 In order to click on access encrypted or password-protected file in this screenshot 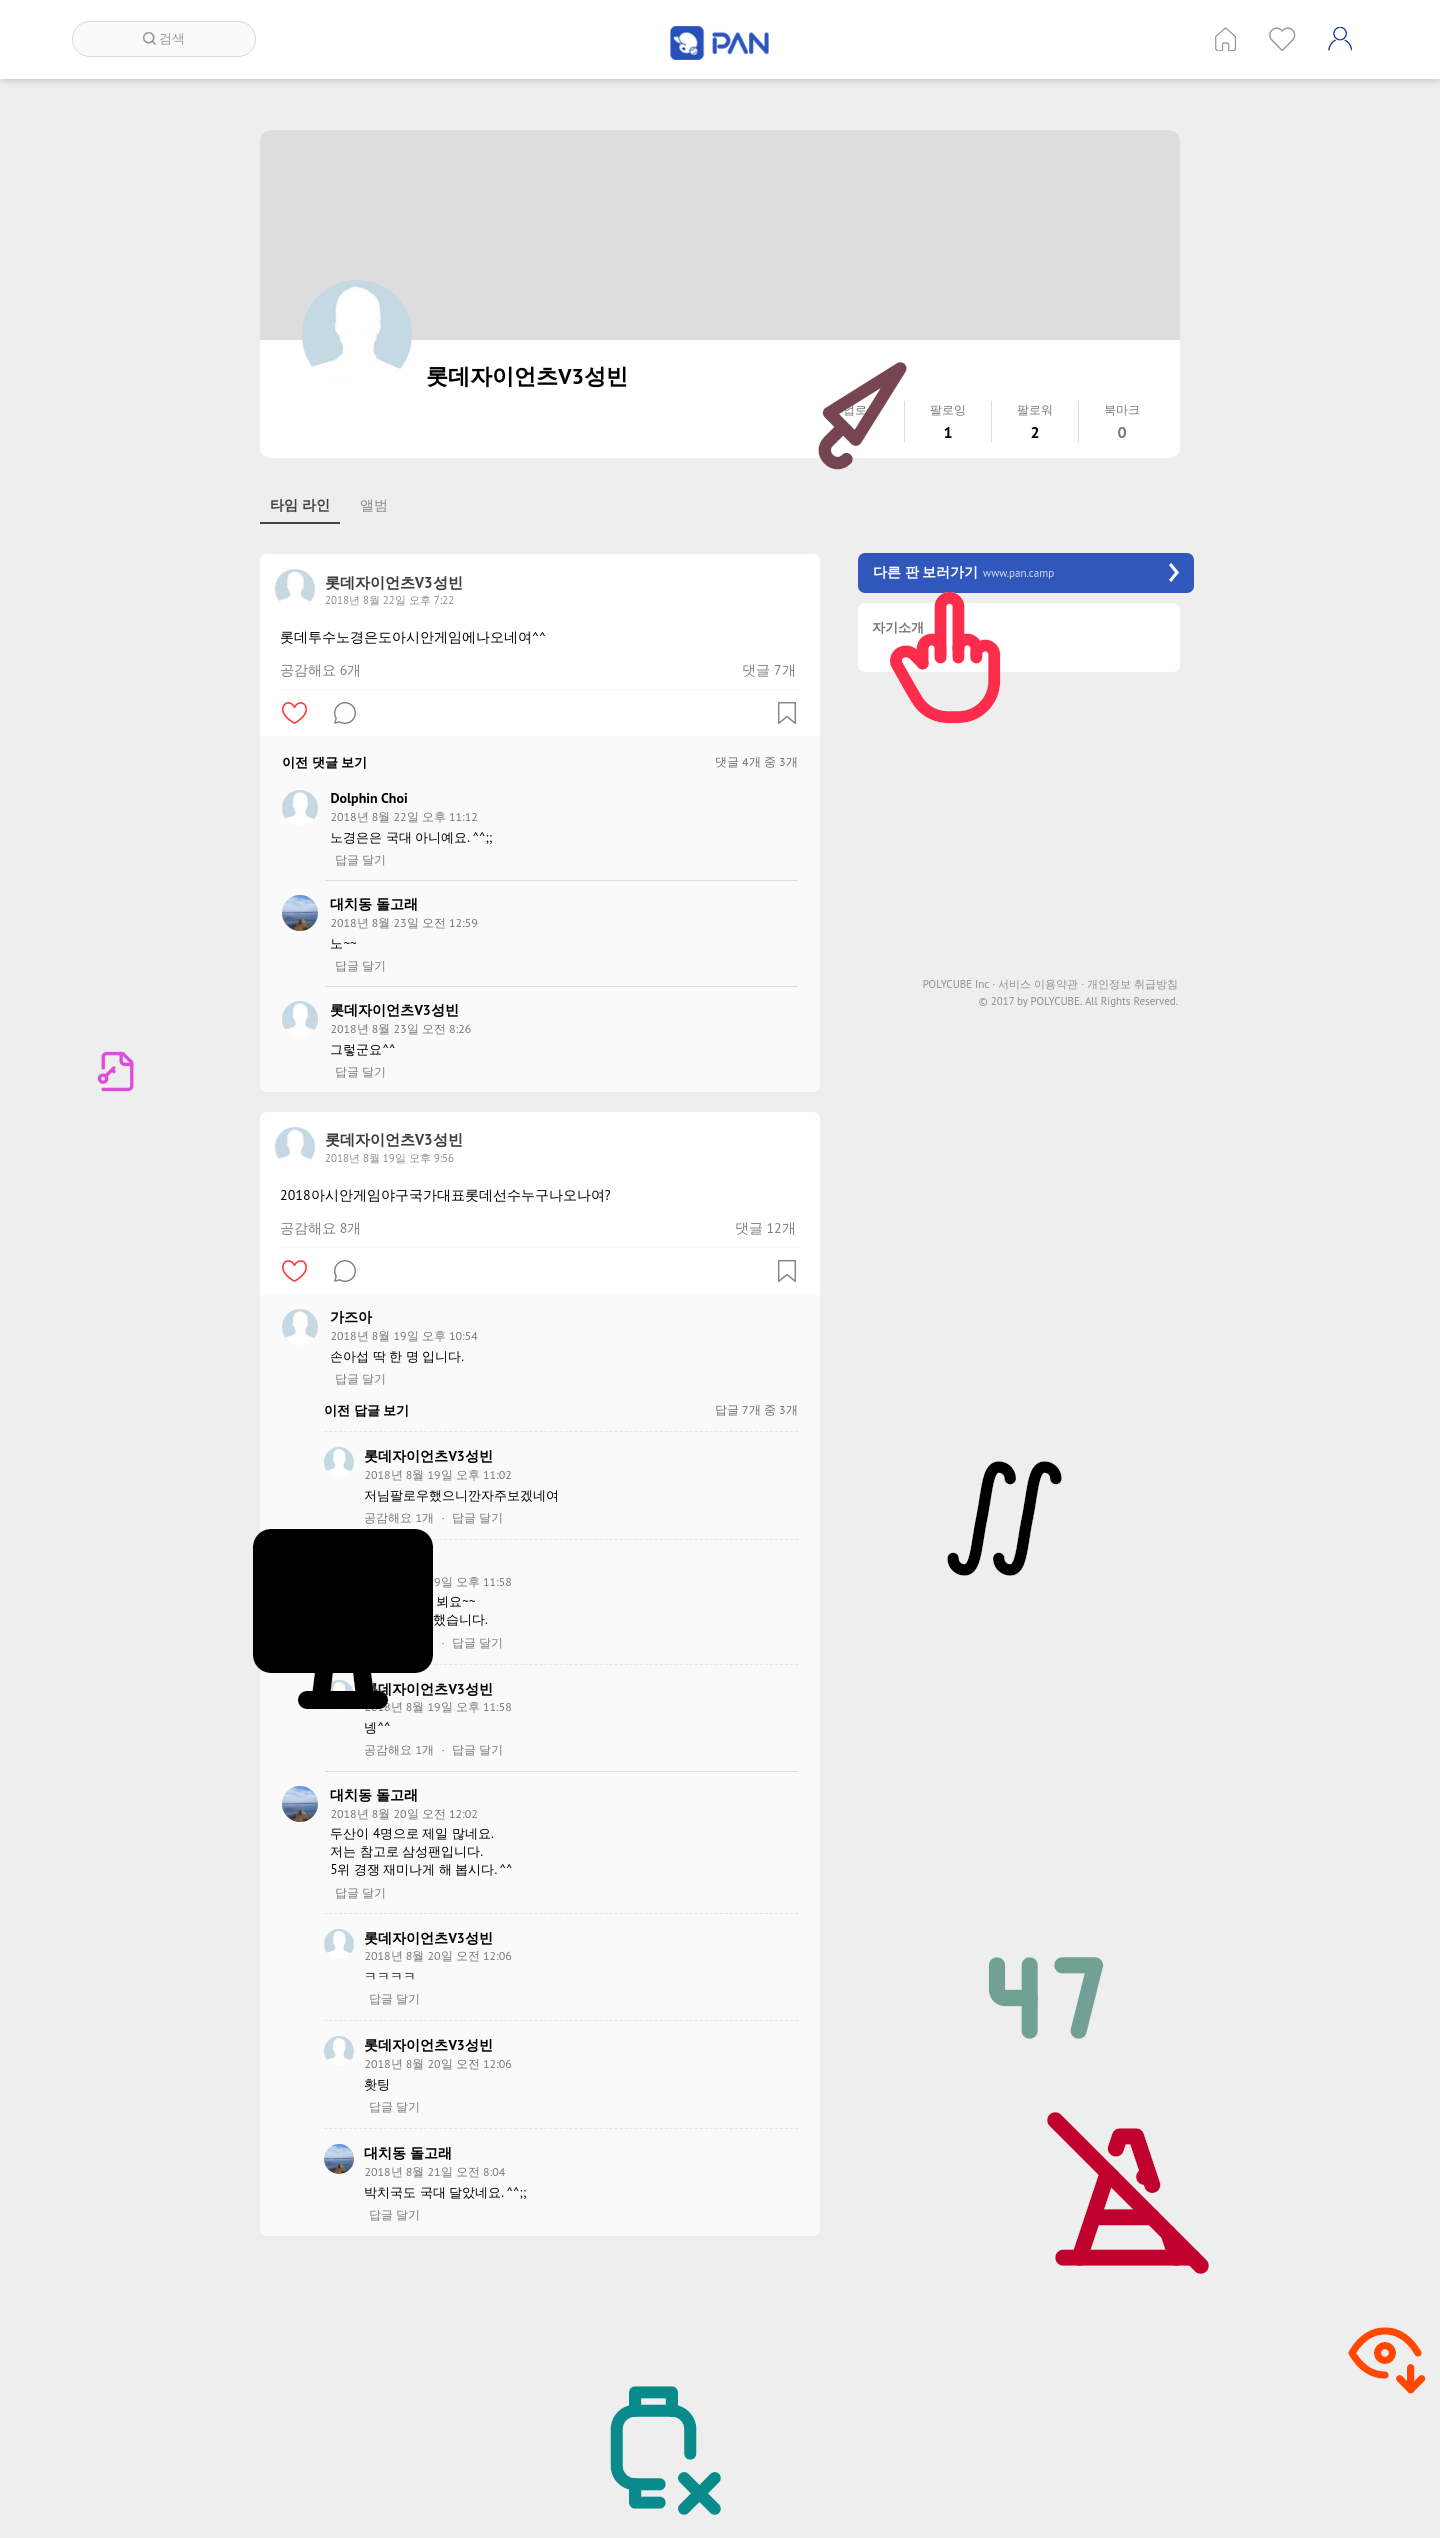, I will do `click(117, 1071)`.